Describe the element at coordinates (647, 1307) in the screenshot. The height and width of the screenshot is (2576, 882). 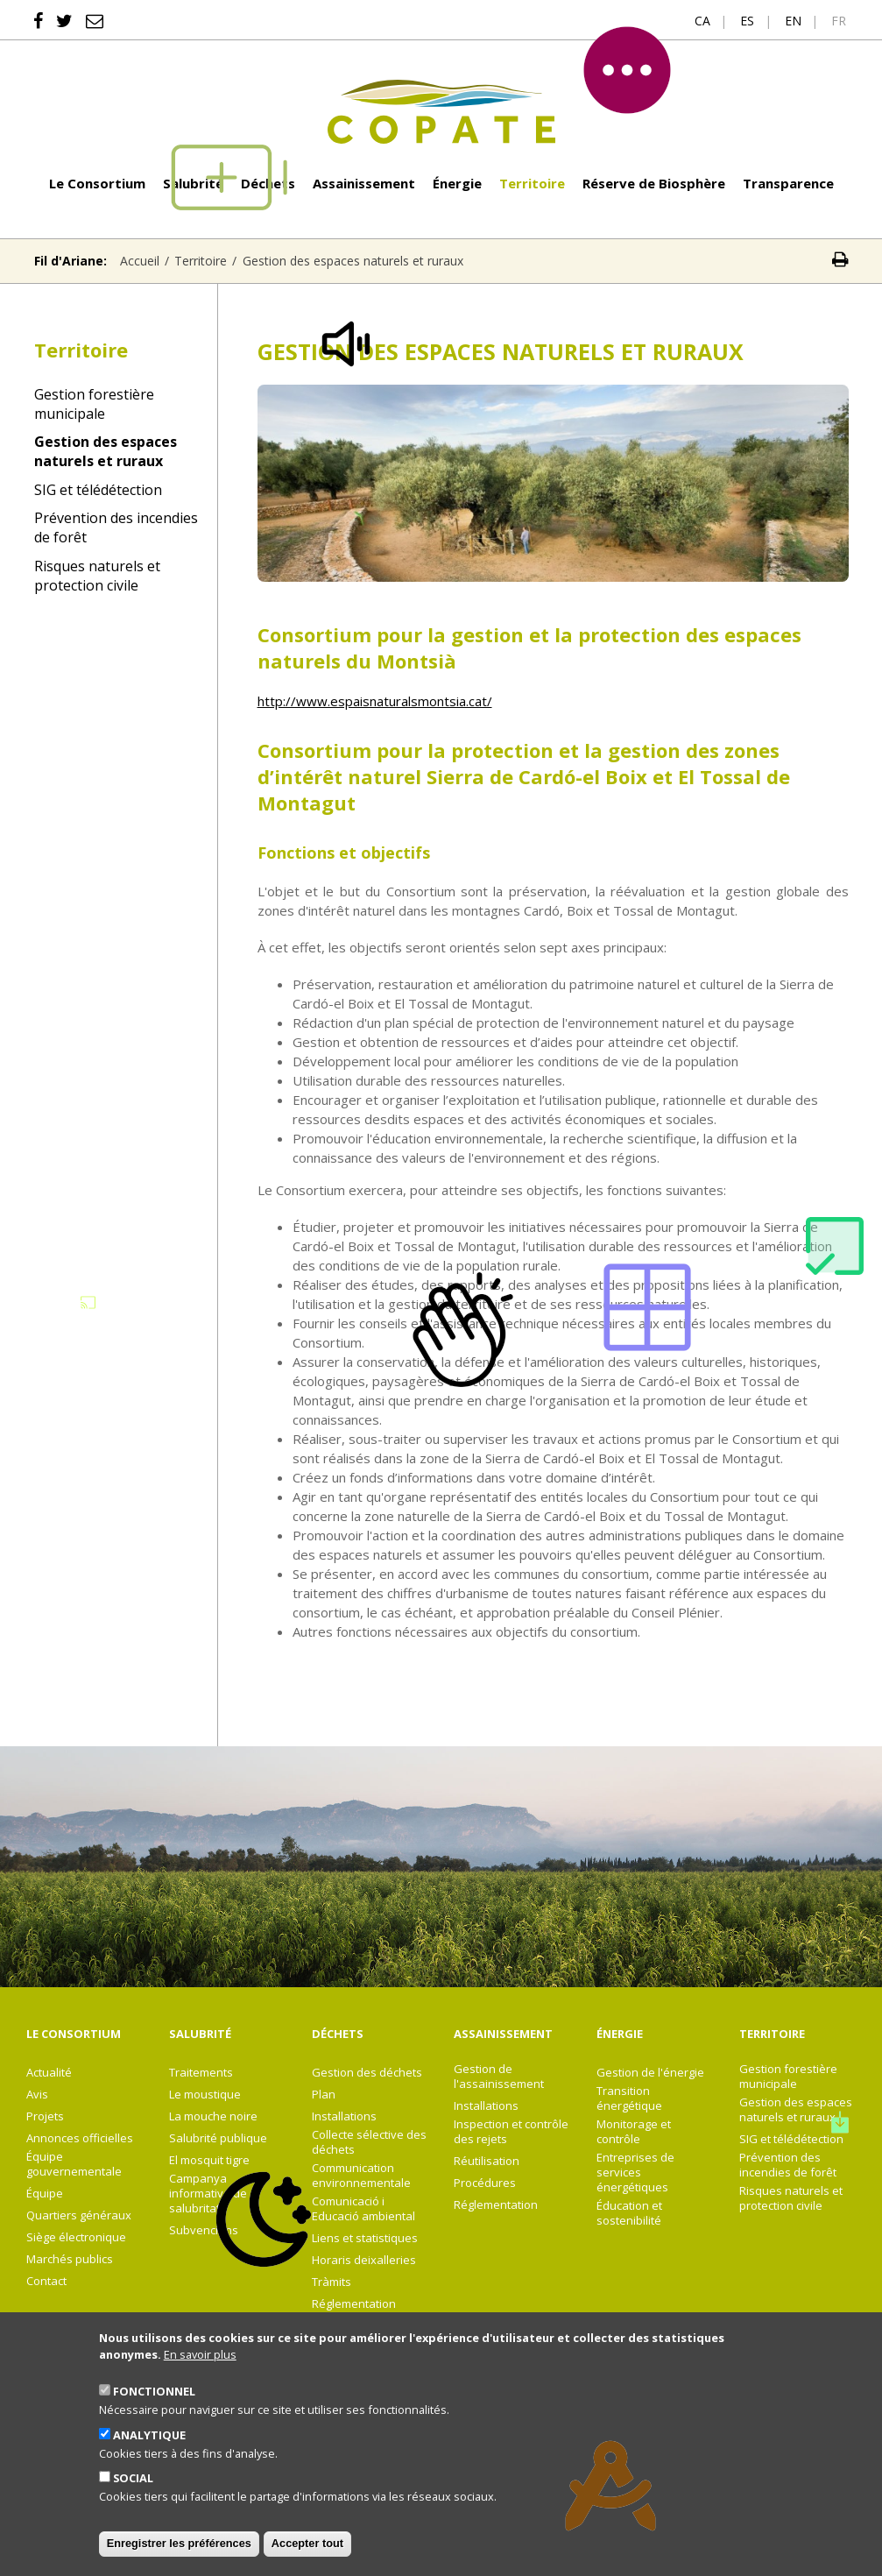
I see `view items in grid layout` at that location.